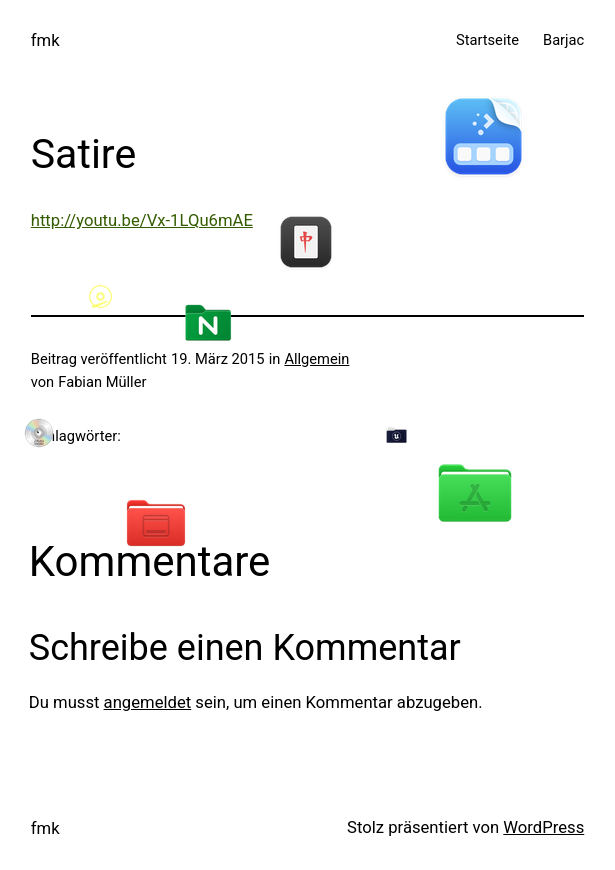 Image resolution: width=615 pixels, height=870 pixels. What do you see at coordinates (156, 523) in the screenshot?
I see `open desktop folder` at bounding box center [156, 523].